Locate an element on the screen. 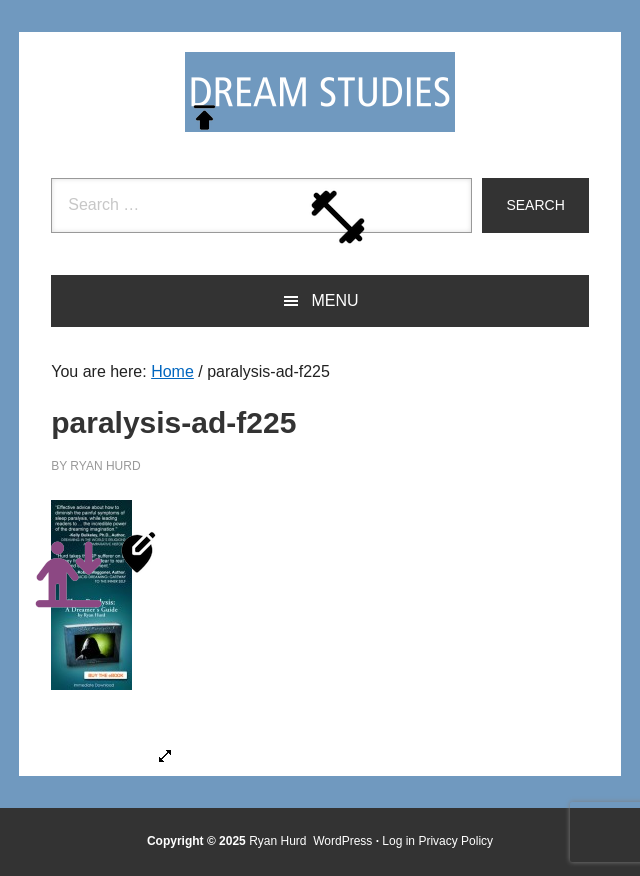 The height and width of the screenshot is (876, 640). download user profile is located at coordinates (68, 574).